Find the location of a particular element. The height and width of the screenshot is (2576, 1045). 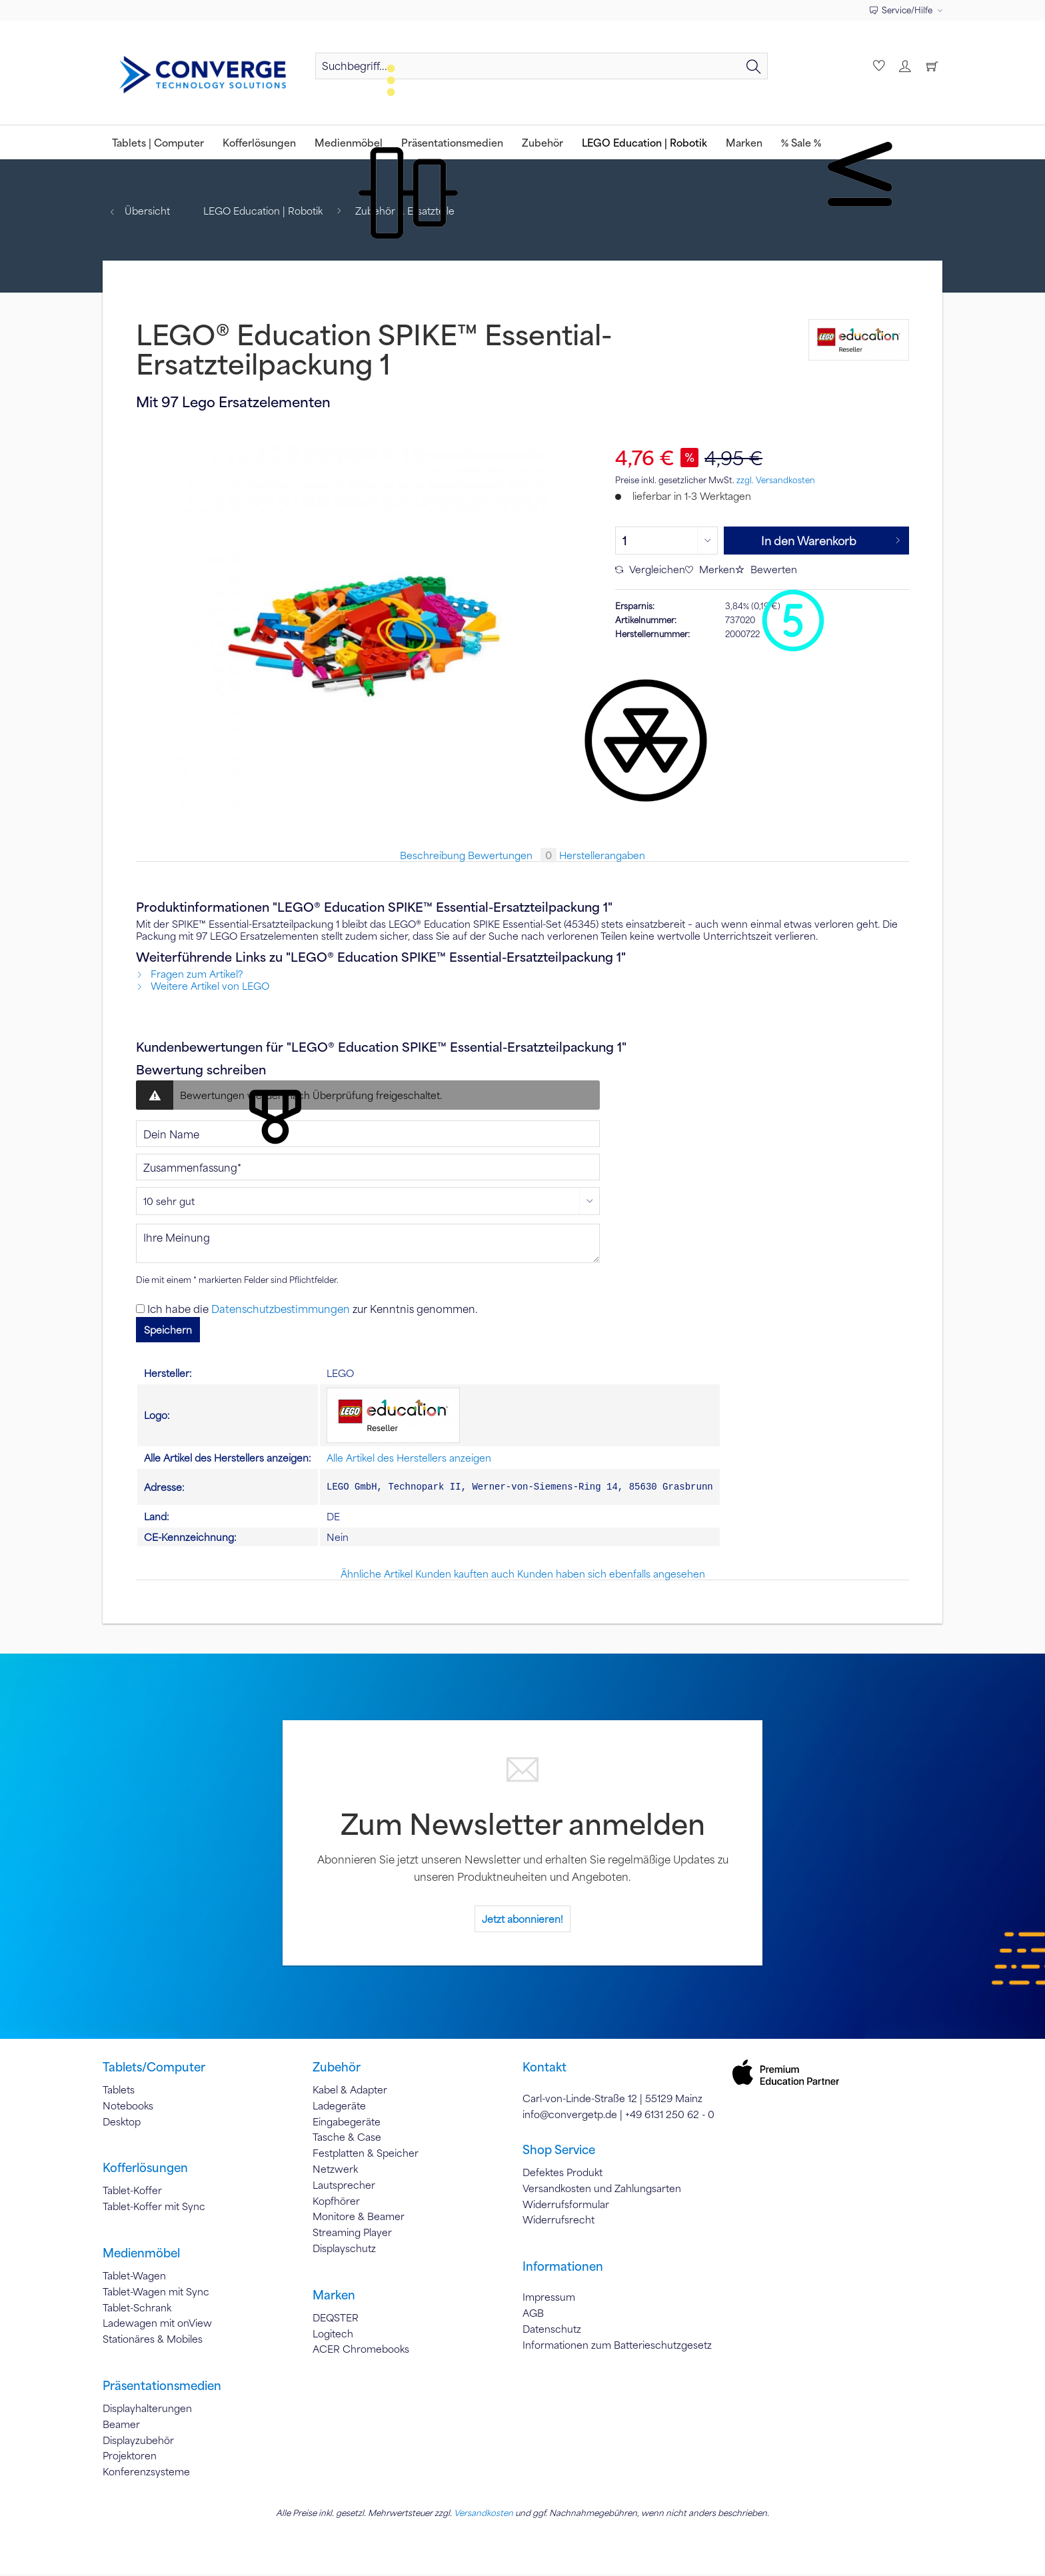

indicates step 5 in a numbered process is located at coordinates (793, 621).